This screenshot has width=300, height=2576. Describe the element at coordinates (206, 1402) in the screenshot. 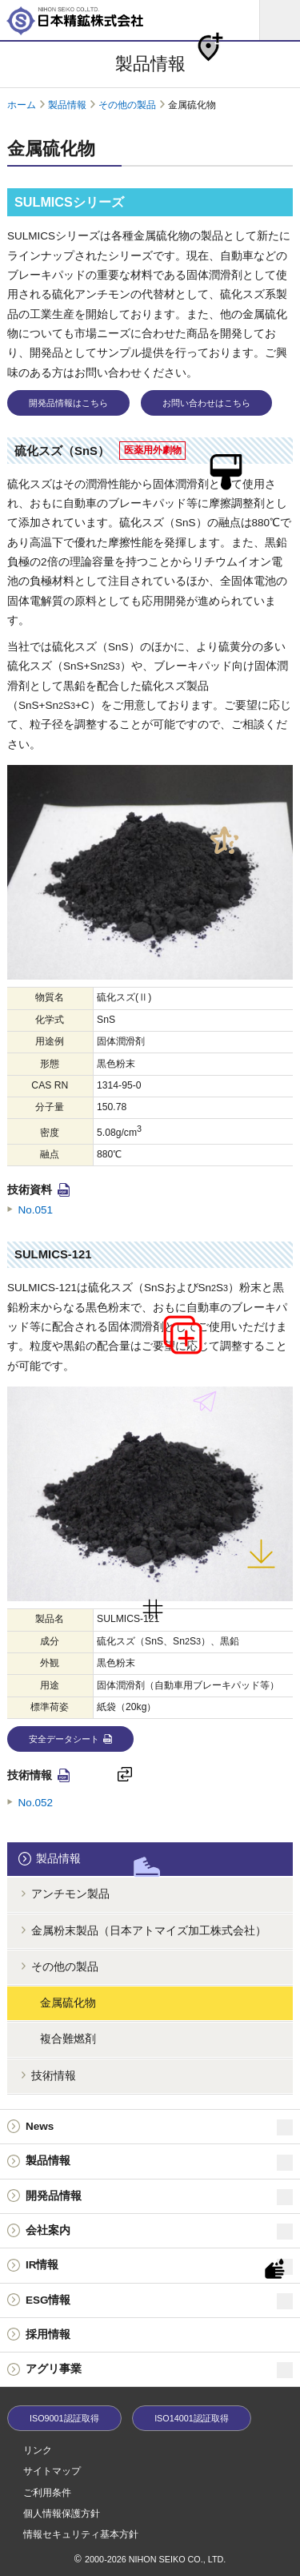

I see `open Telegram messaging app` at that location.